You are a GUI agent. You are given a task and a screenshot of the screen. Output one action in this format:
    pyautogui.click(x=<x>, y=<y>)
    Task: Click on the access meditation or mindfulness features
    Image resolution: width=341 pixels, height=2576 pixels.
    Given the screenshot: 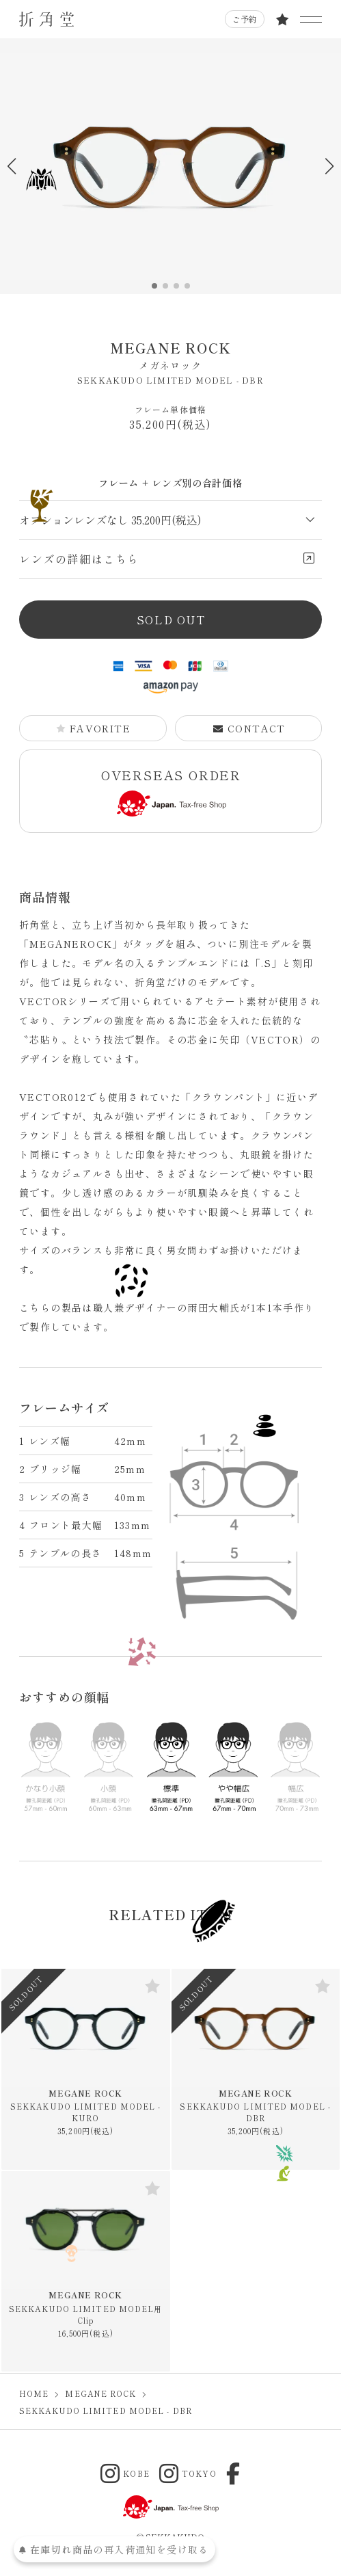 What is the action you would take?
    pyautogui.click(x=264, y=1423)
    